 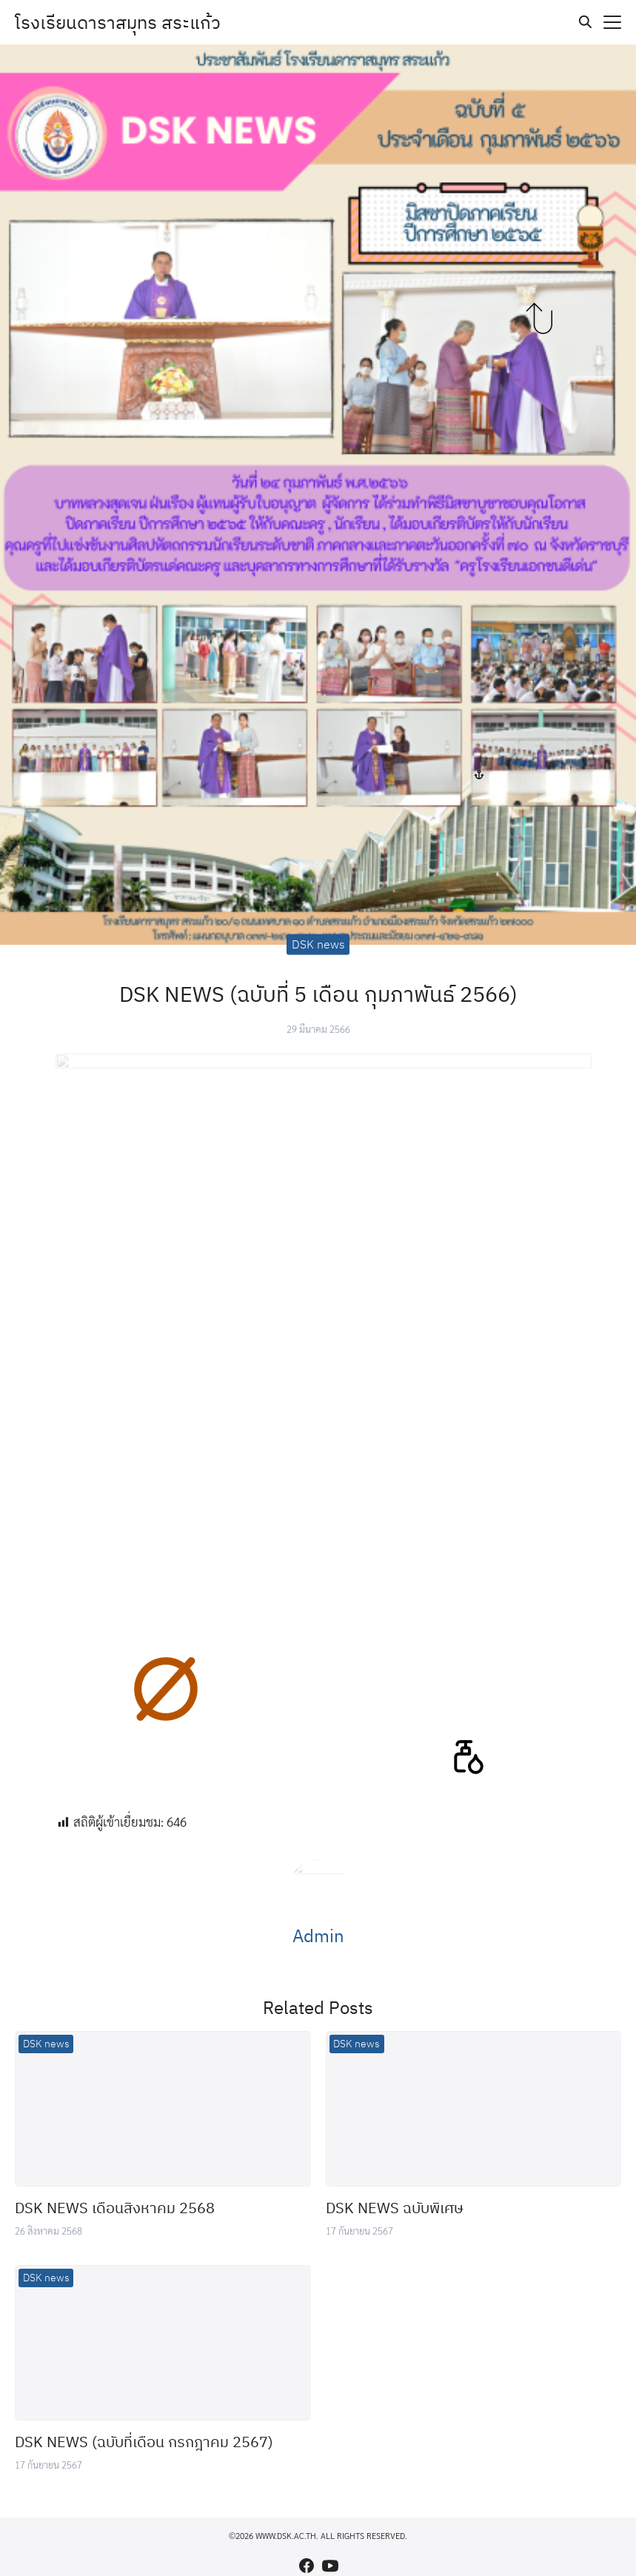 What do you see at coordinates (468, 1757) in the screenshot?
I see `access hand sanitizer or soap dispenser location` at bounding box center [468, 1757].